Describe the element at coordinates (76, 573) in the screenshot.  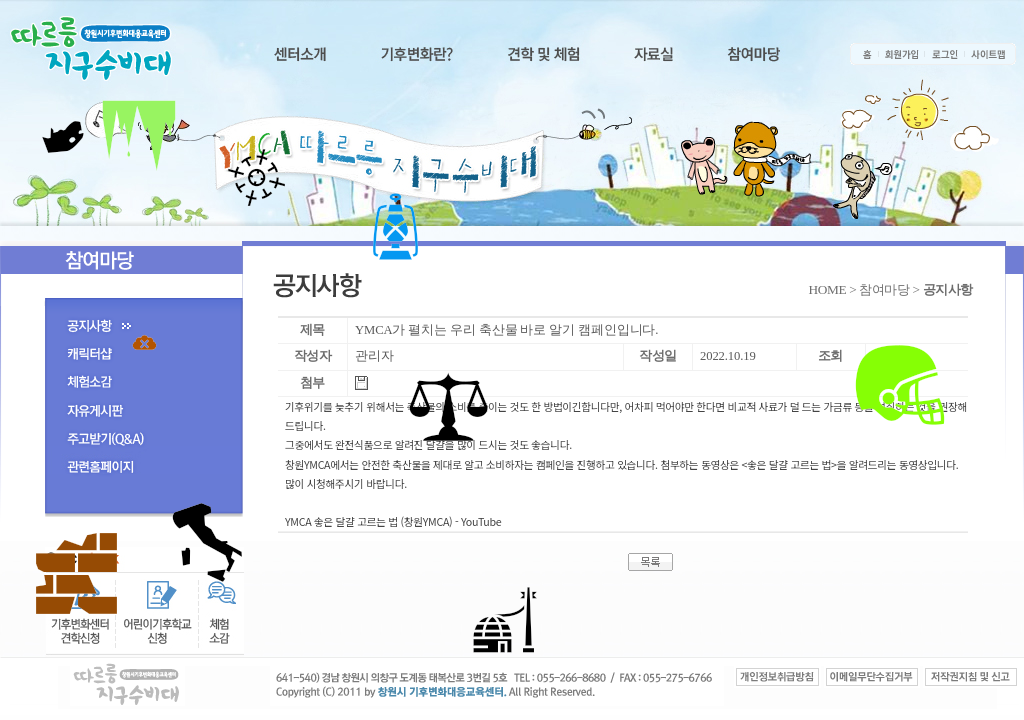
I see `indicates structural damage or destruction in gameplay` at that location.